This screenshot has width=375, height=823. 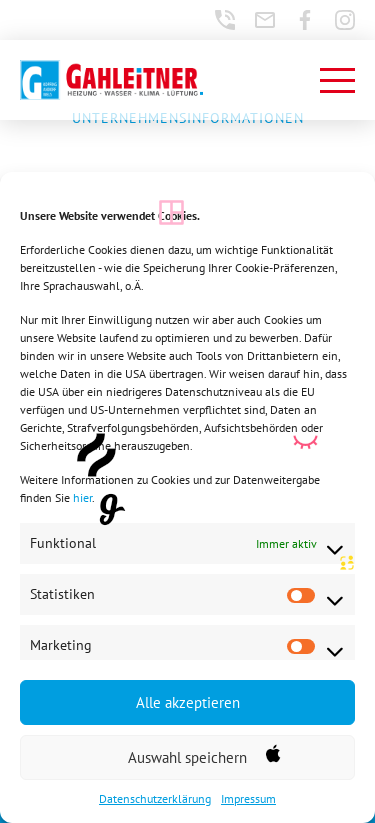 What do you see at coordinates (273, 753) in the screenshot?
I see `Apple company logo` at bounding box center [273, 753].